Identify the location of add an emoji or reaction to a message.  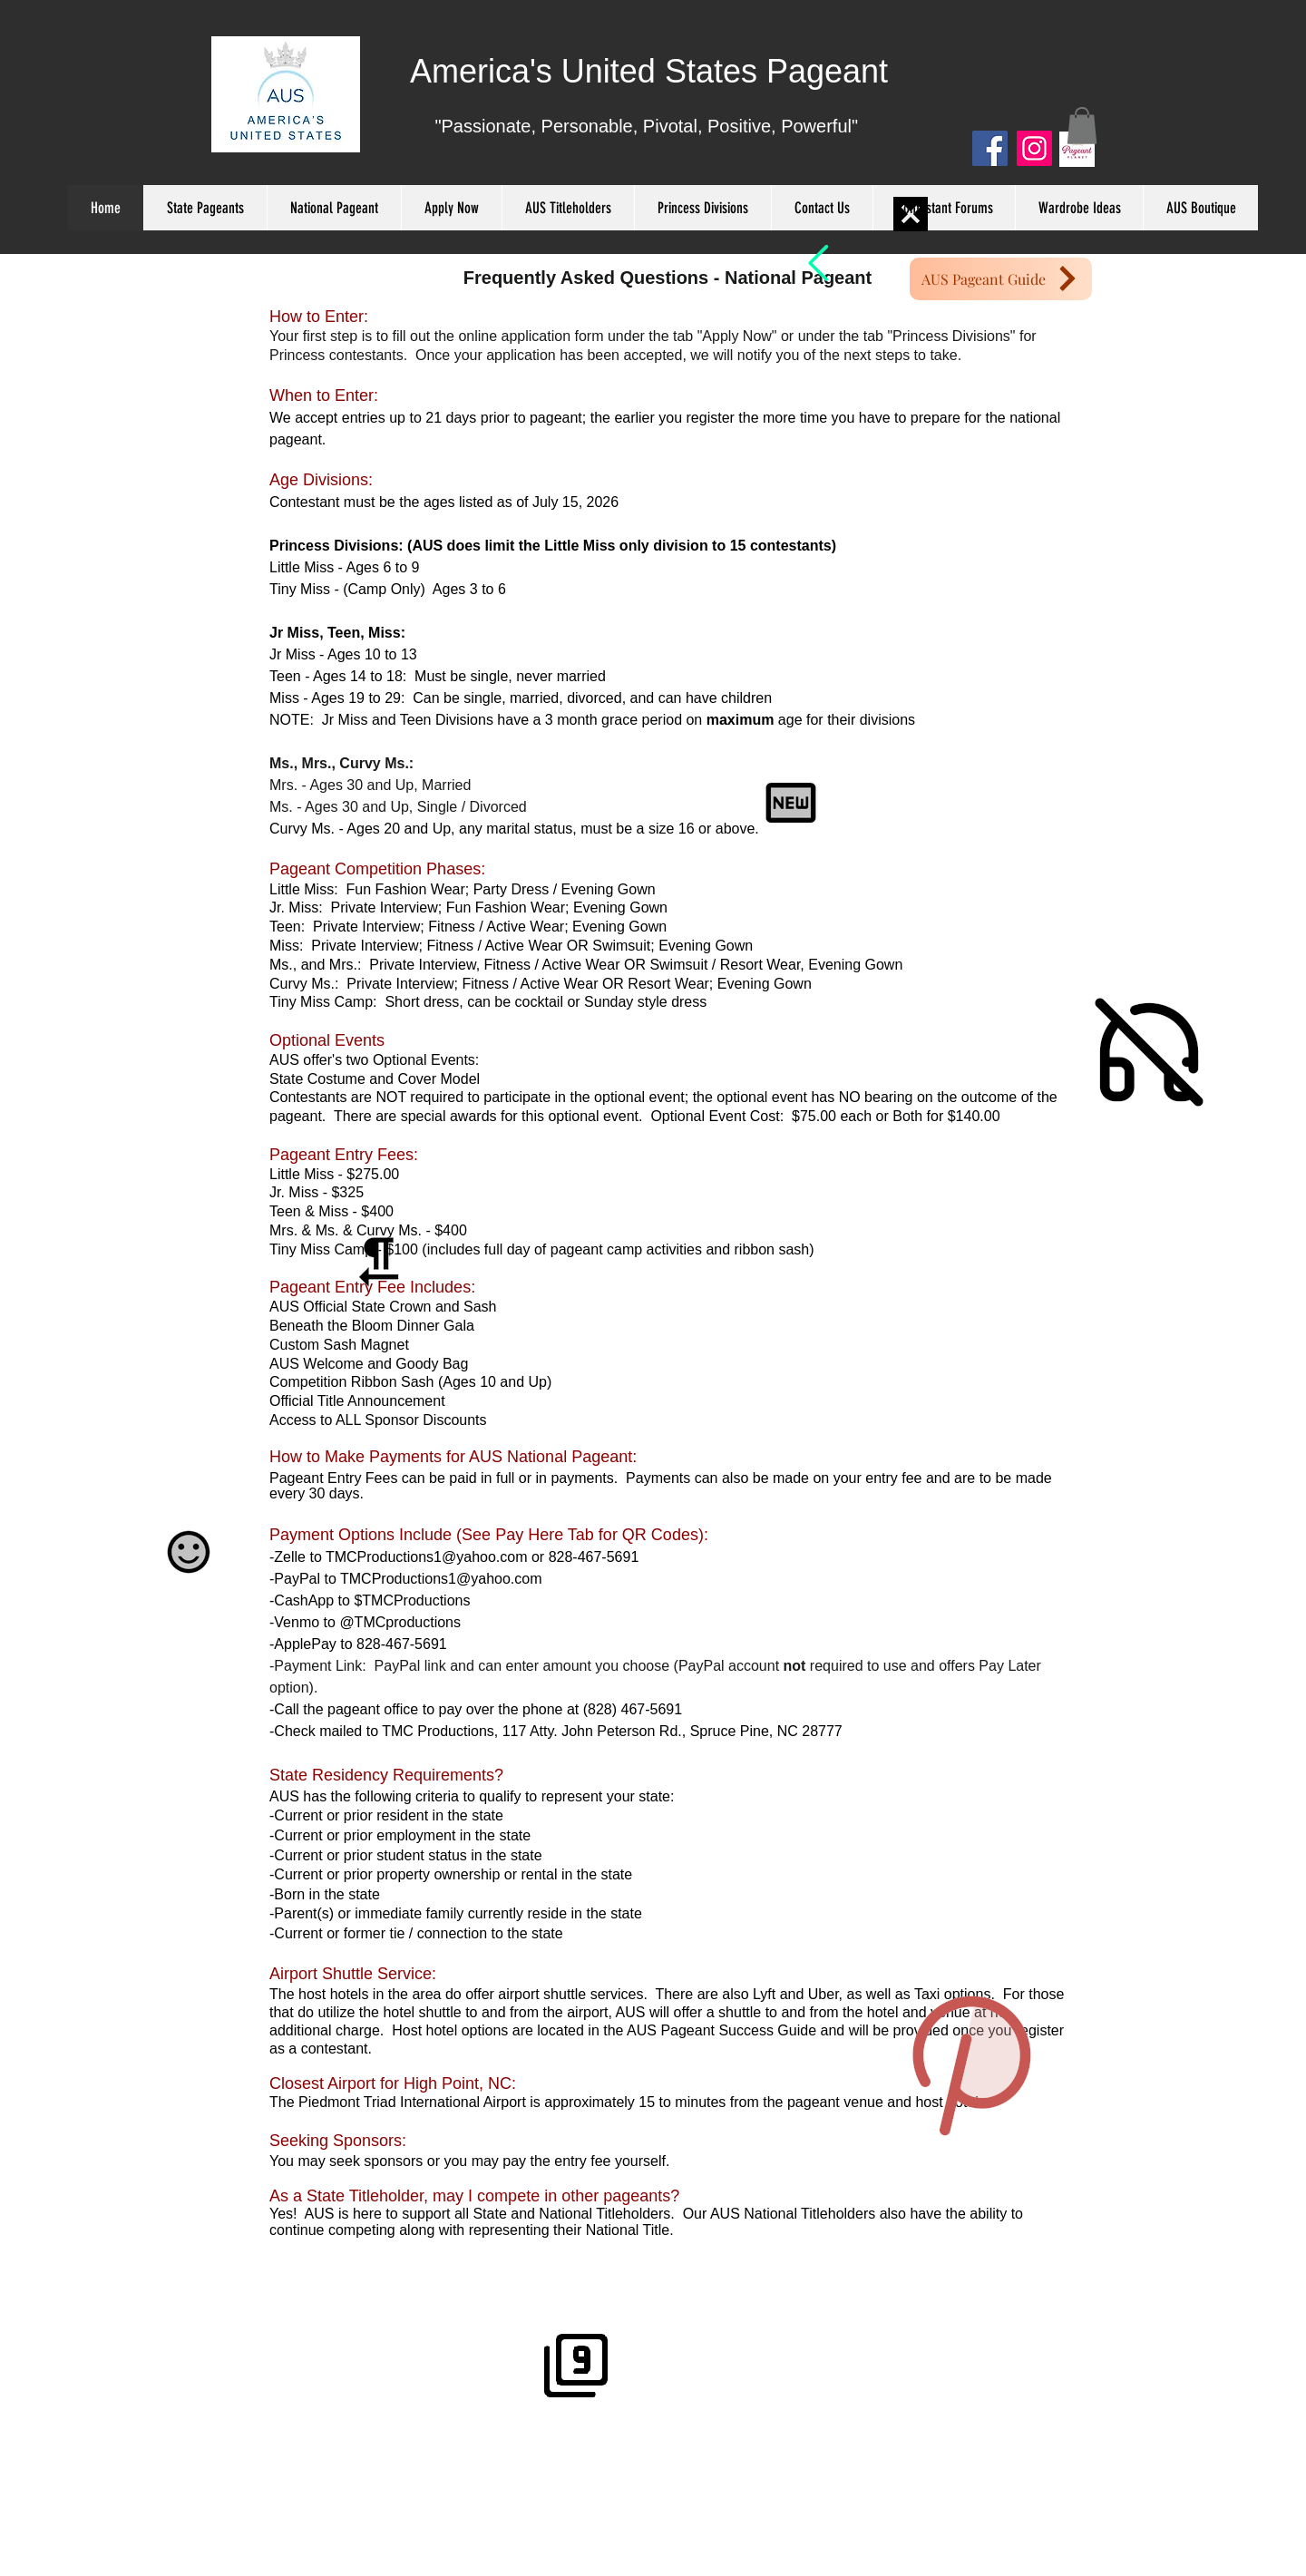
(189, 1552).